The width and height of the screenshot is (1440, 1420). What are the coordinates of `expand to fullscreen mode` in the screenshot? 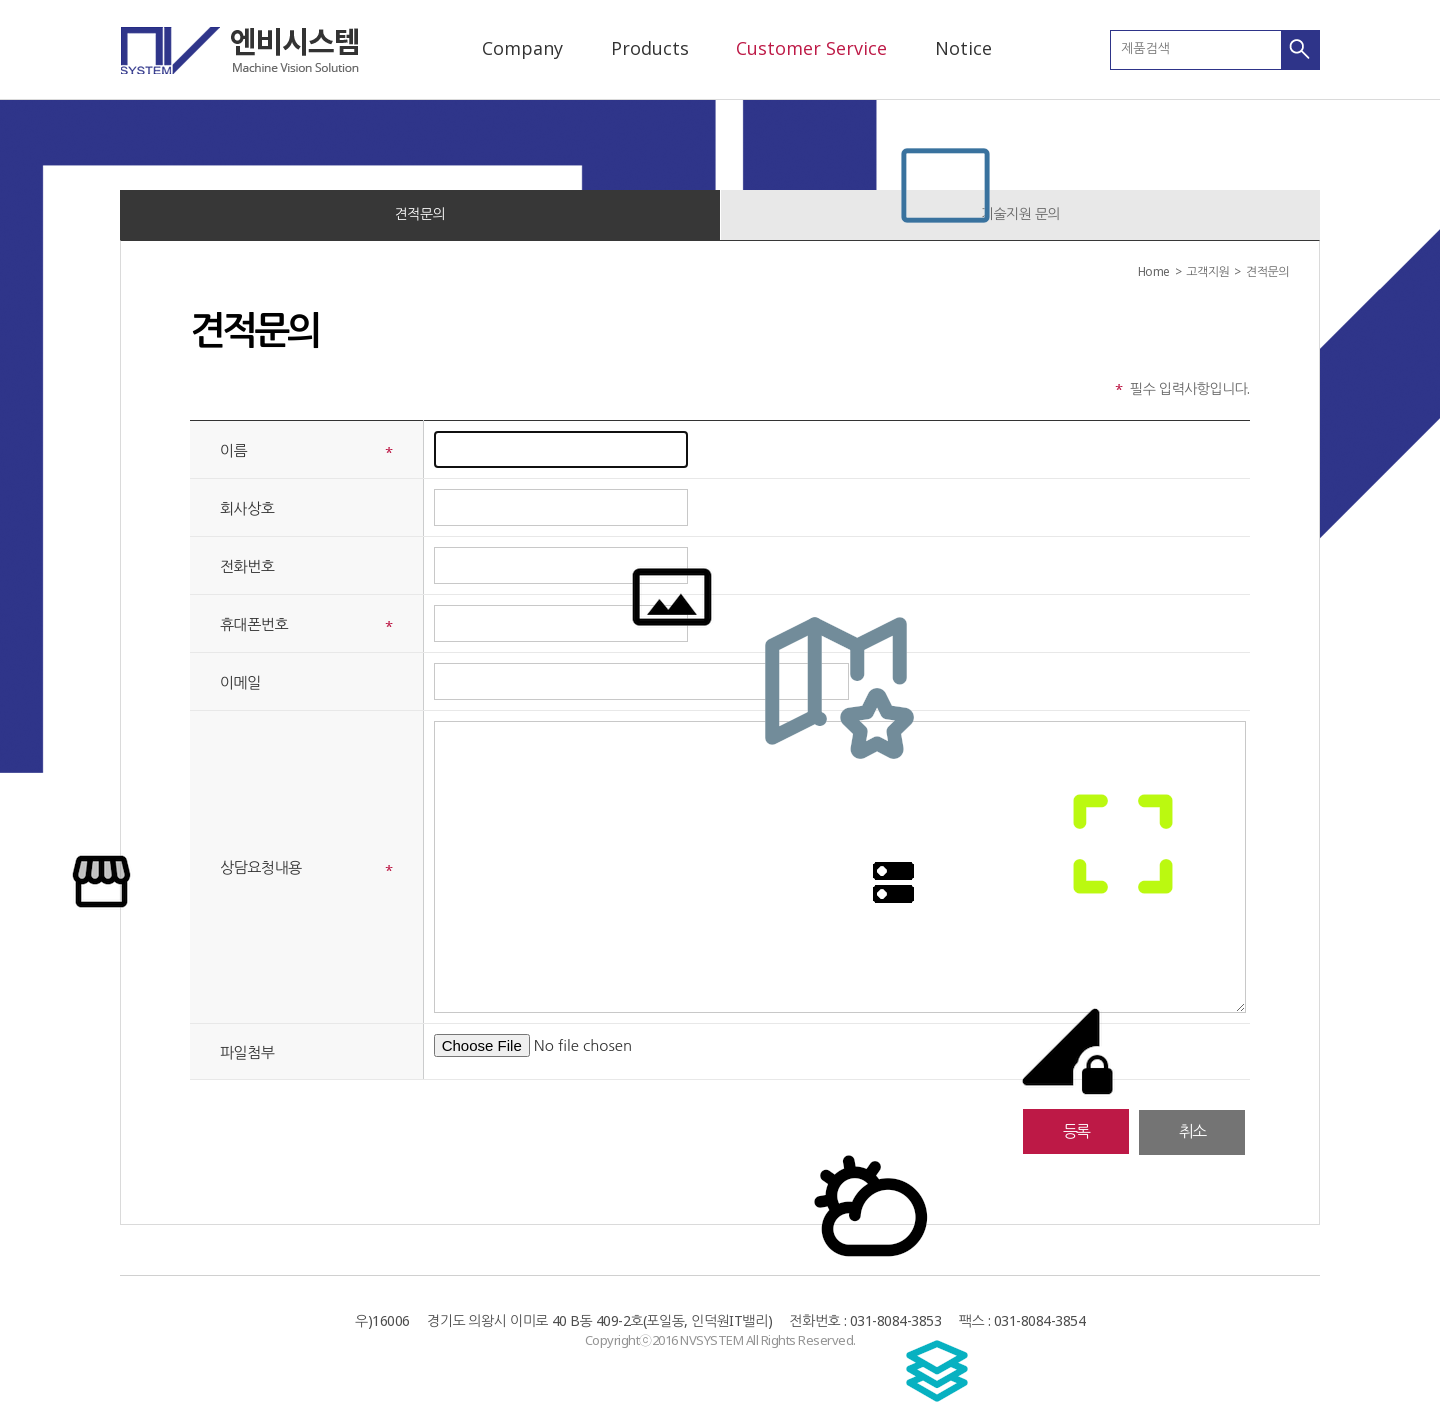 It's located at (1123, 844).